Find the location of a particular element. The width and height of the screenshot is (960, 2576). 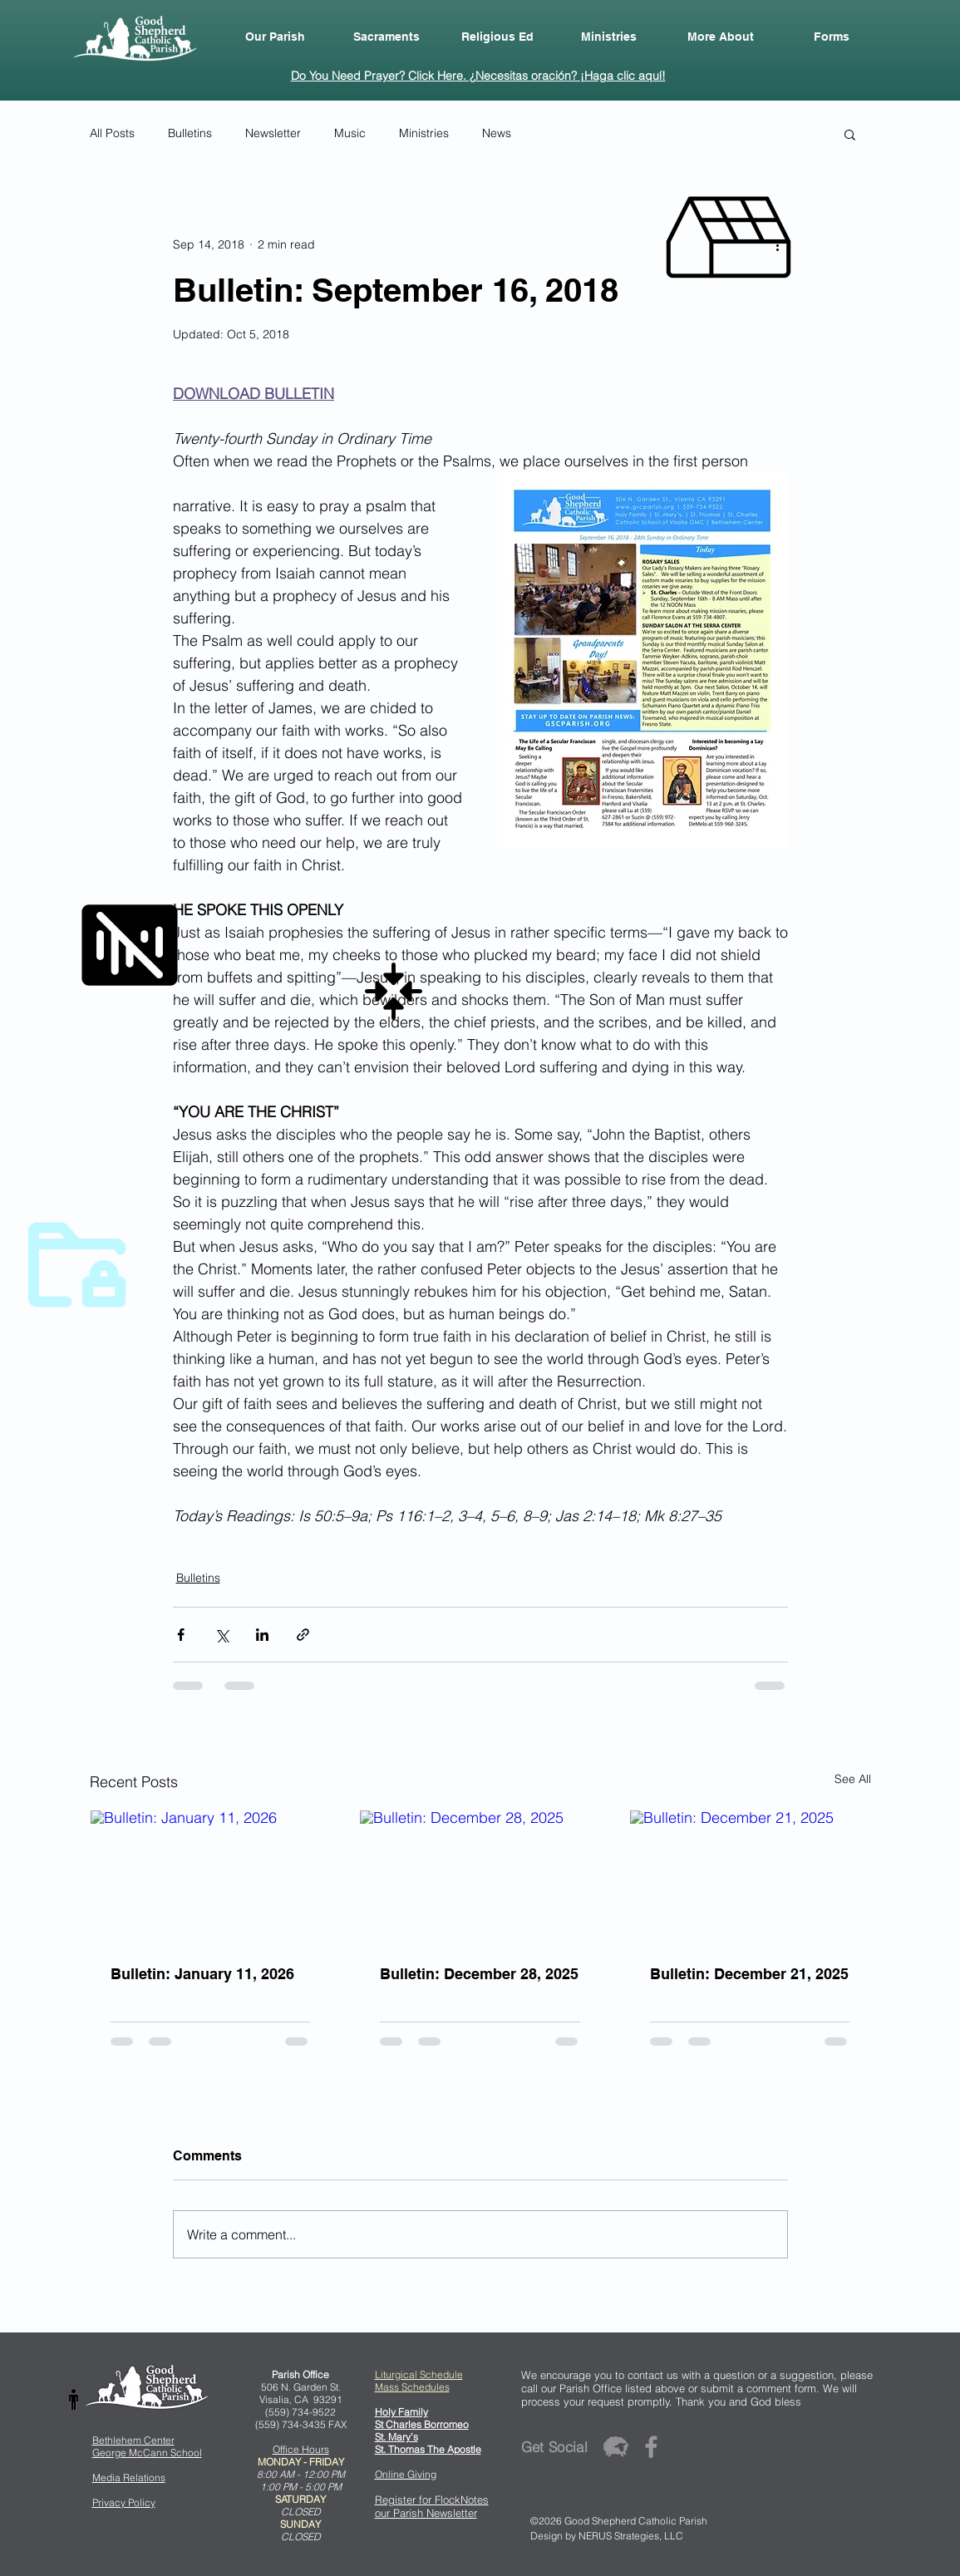

collapse or minimize content from all sides is located at coordinates (393, 991).